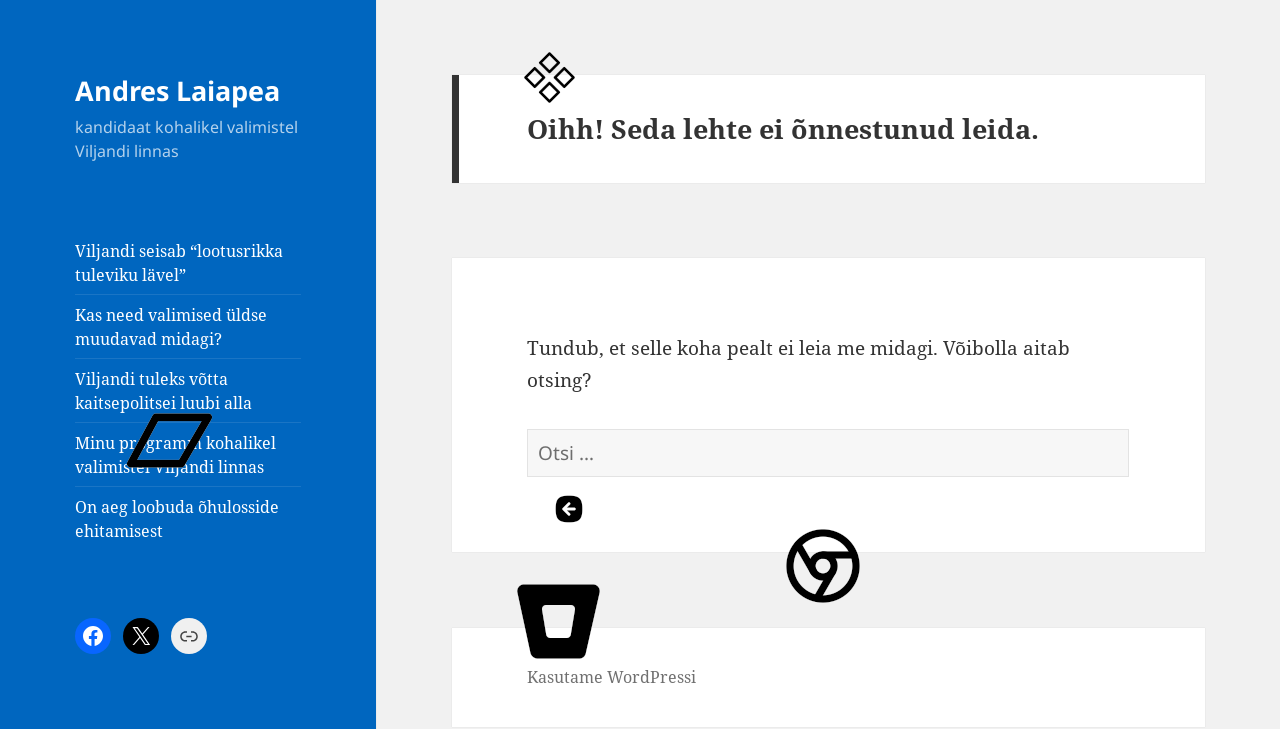 This screenshot has height=729, width=1280. Describe the element at coordinates (549, 77) in the screenshot. I see `access quick actions or app grid` at that location.